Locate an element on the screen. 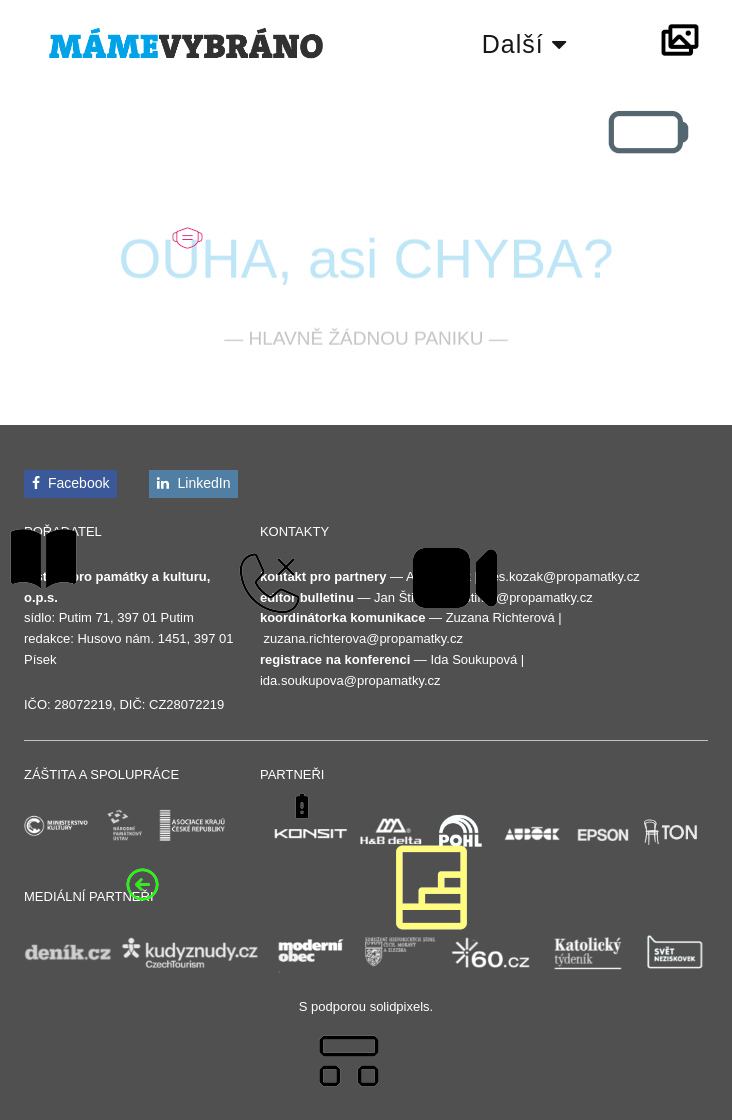  indicates empty battery status is located at coordinates (648, 129).